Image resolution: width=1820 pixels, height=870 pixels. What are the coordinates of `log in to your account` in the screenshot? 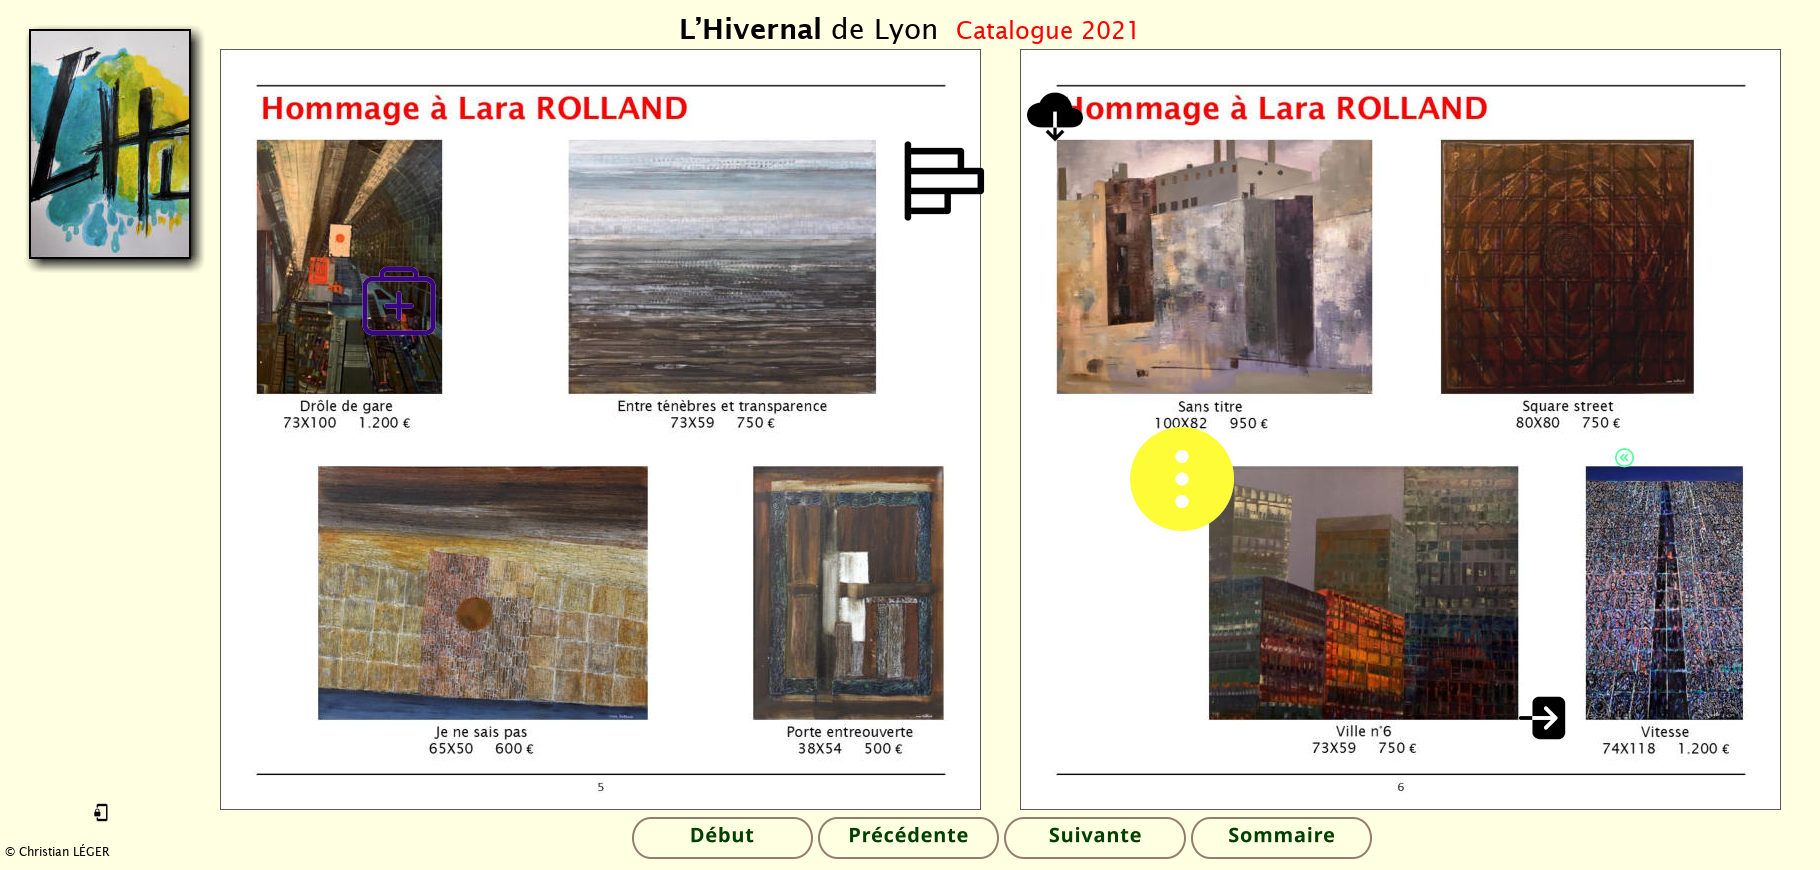 It's located at (1542, 718).